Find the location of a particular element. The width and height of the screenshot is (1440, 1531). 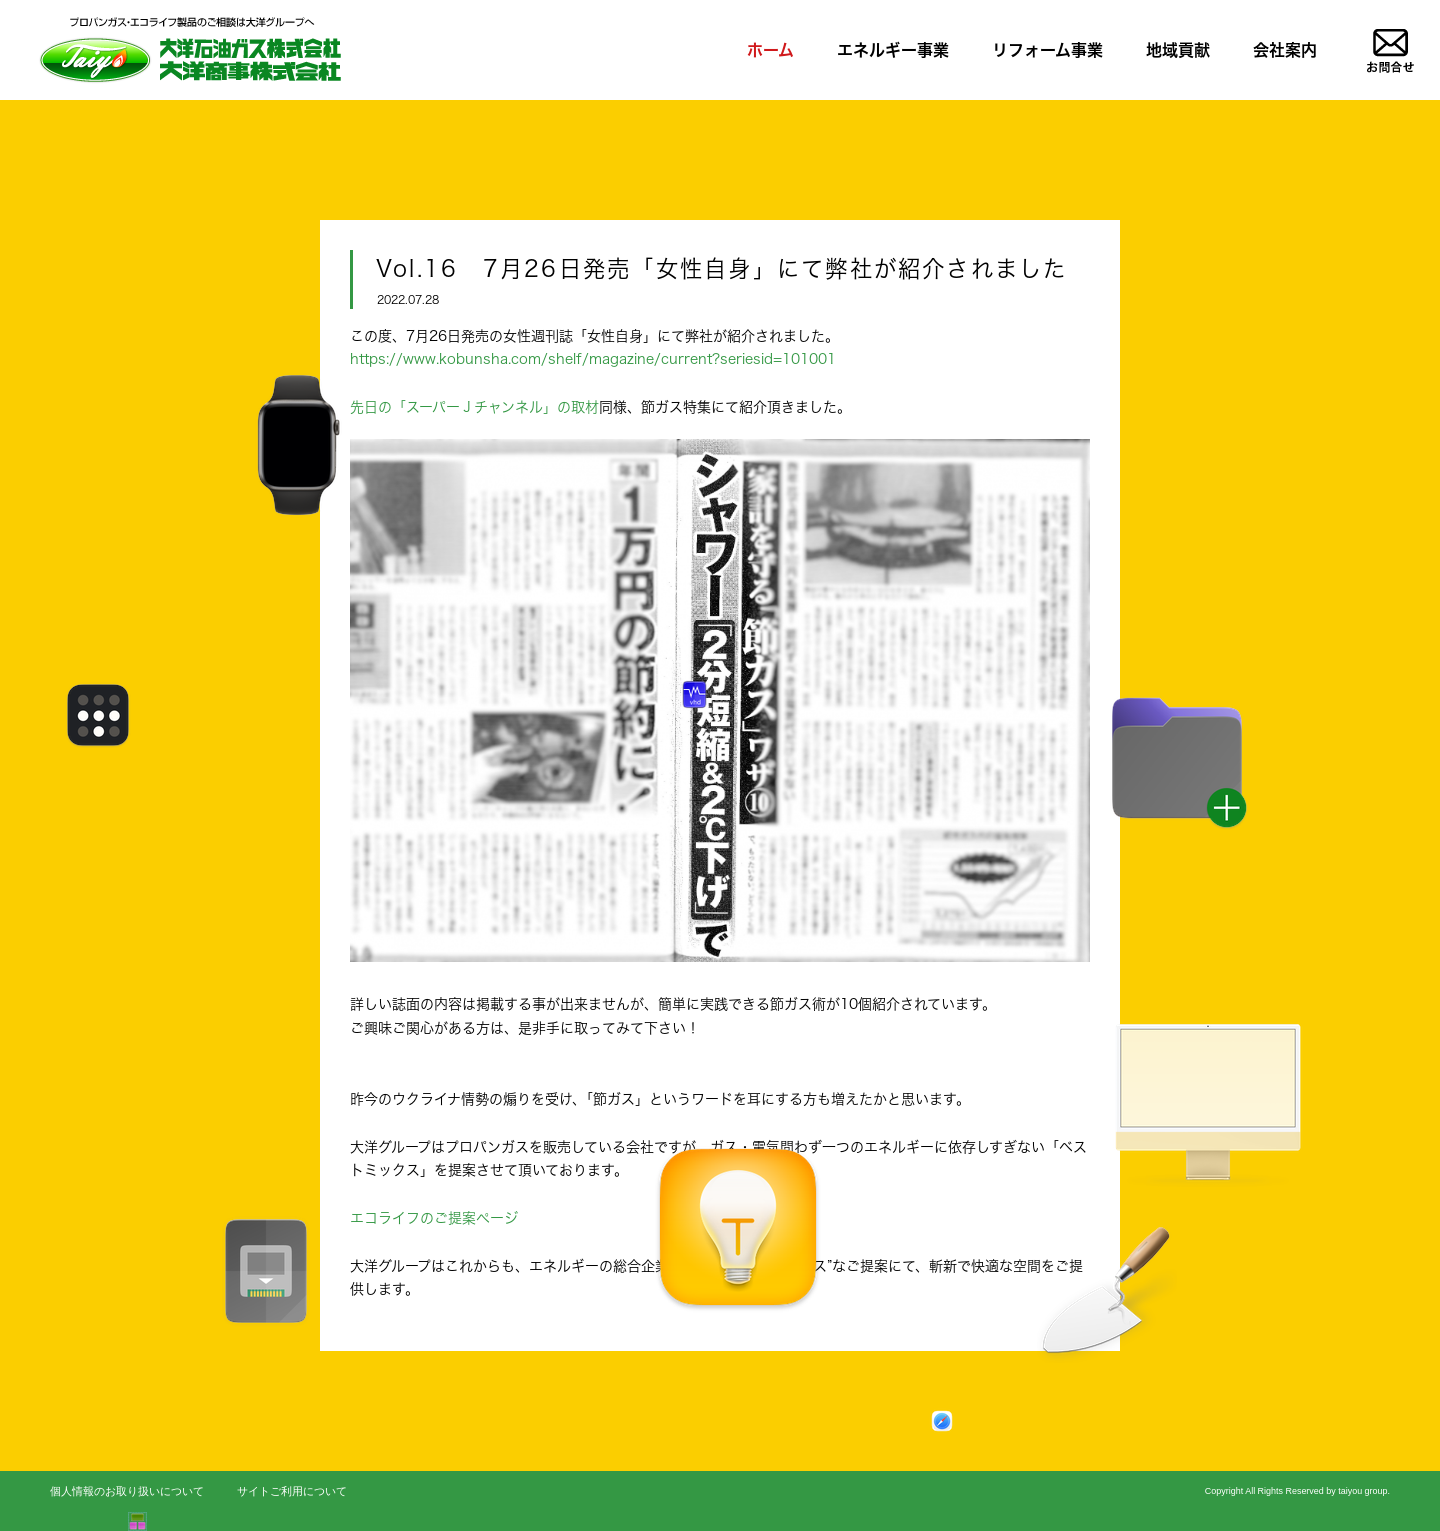

open Tailscale VPN settings is located at coordinates (98, 715).